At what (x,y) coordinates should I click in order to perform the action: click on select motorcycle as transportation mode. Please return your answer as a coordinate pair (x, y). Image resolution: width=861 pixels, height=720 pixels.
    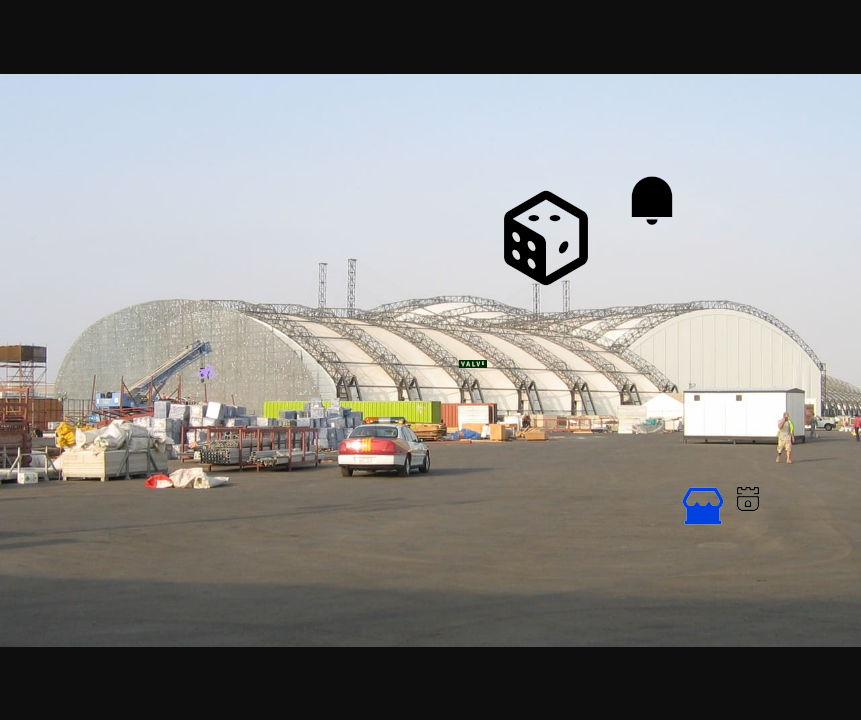
    Looking at the image, I should click on (207, 371).